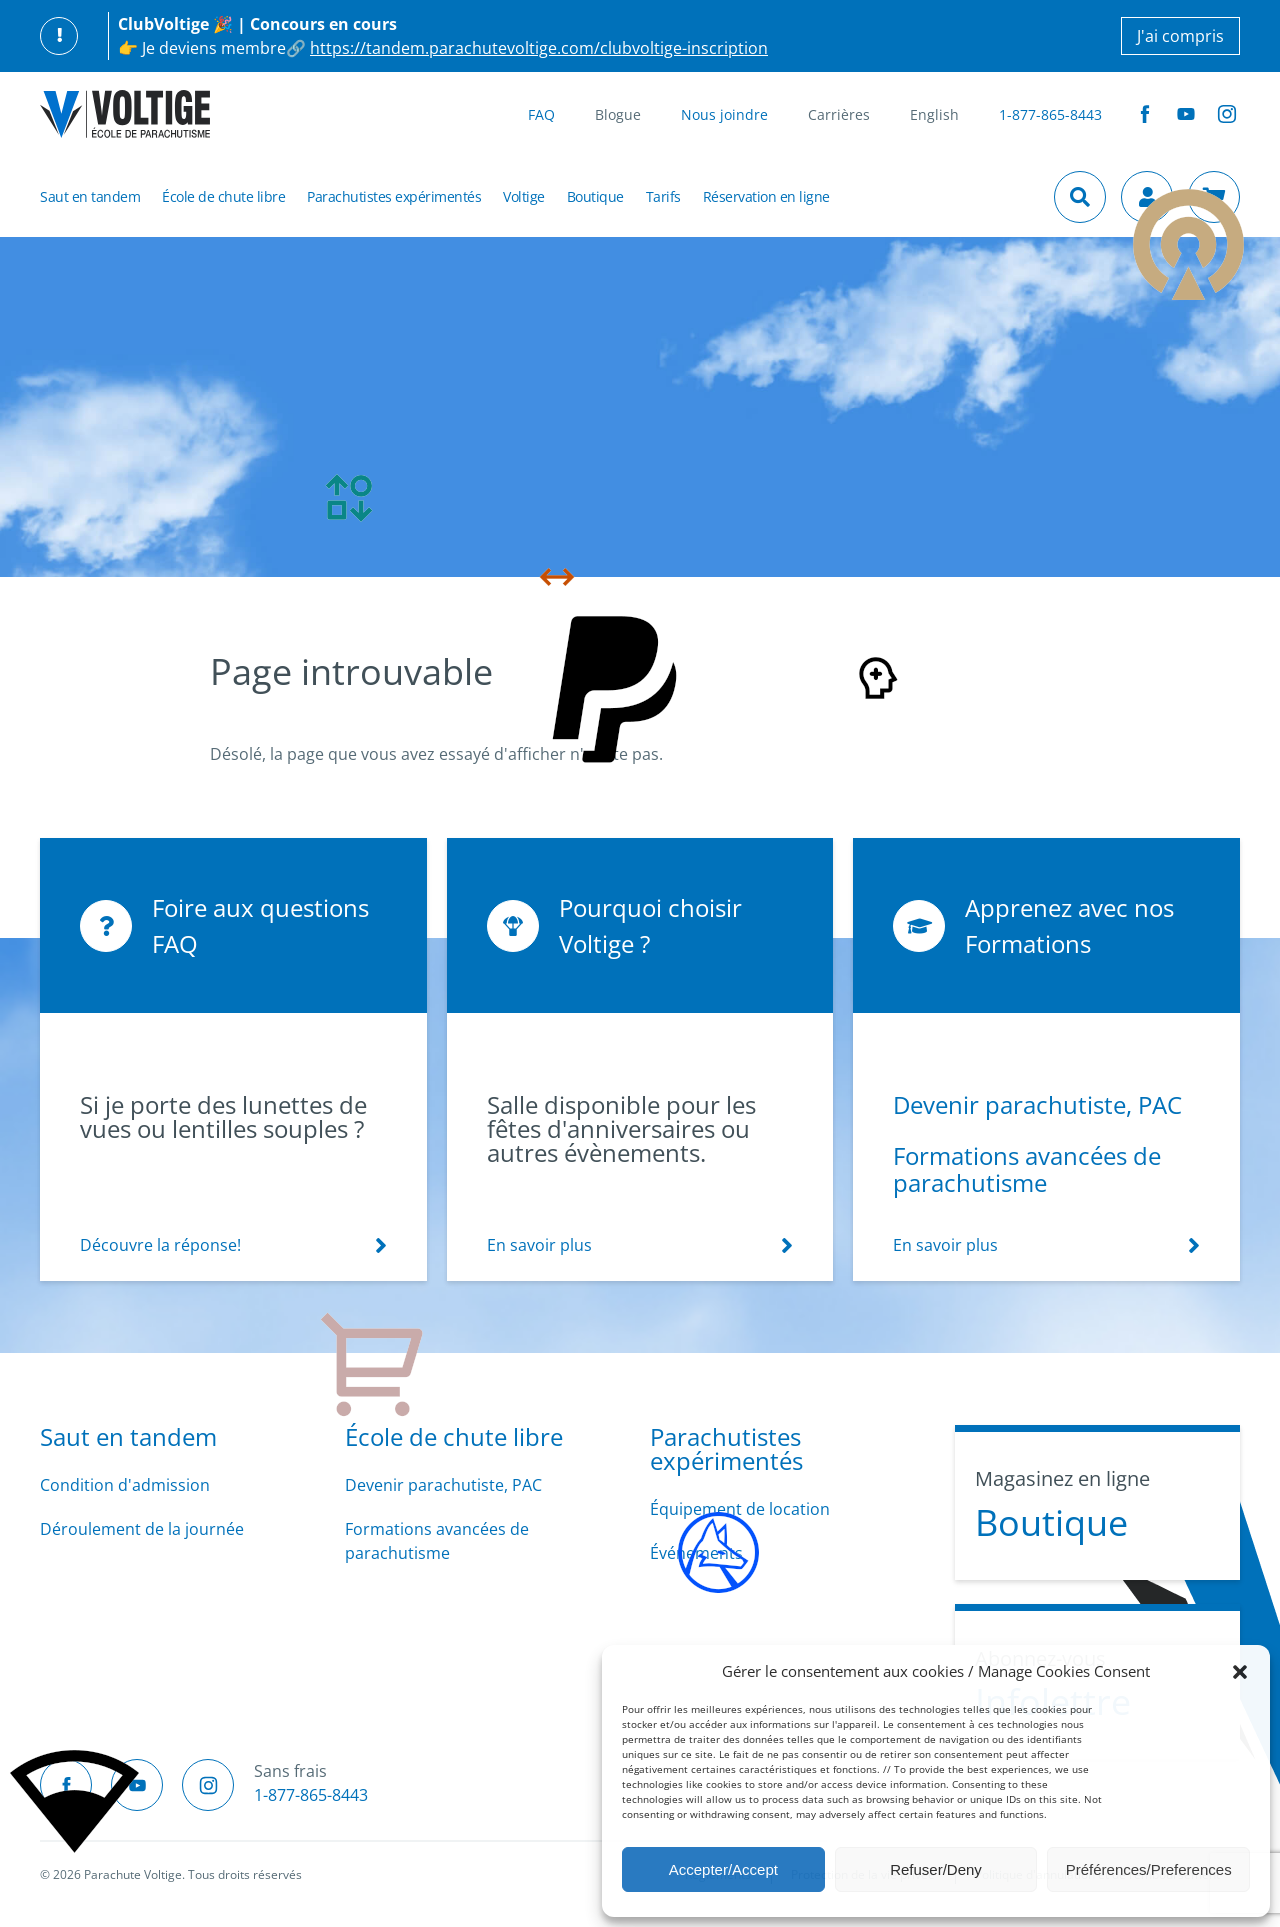 The image size is (1280, 1927). Describe the element at coordinates (616, 687) in the screenshot. I see `pay with PayPal` at that location.